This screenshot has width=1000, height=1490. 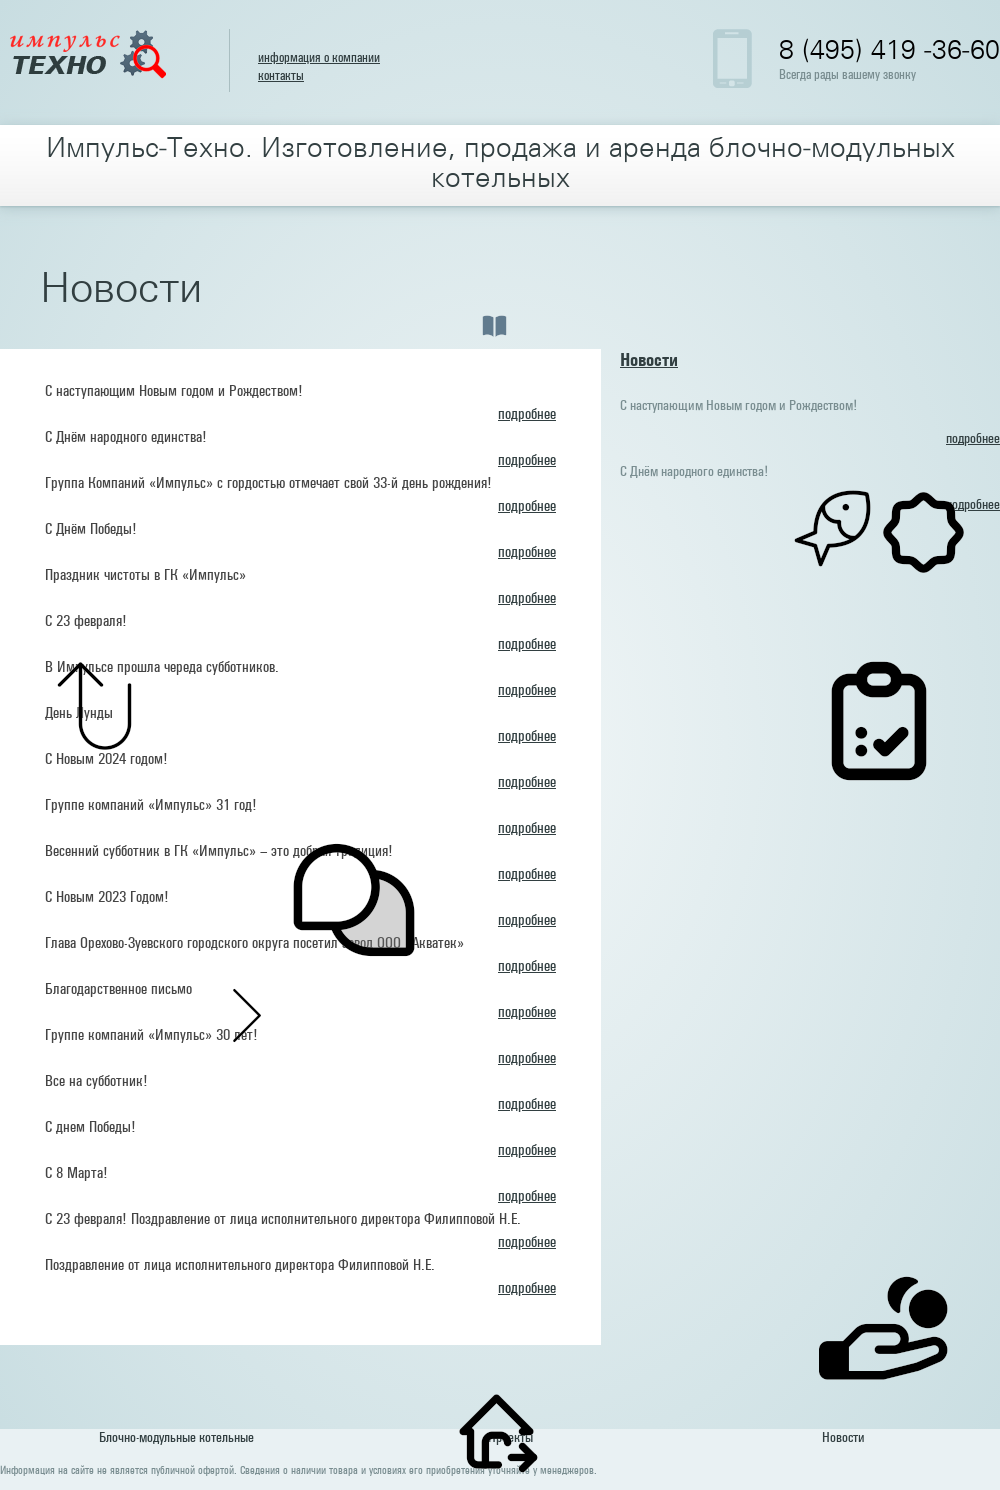 I want to click on navigate to the next item or page, so click(x=244, y=1015).